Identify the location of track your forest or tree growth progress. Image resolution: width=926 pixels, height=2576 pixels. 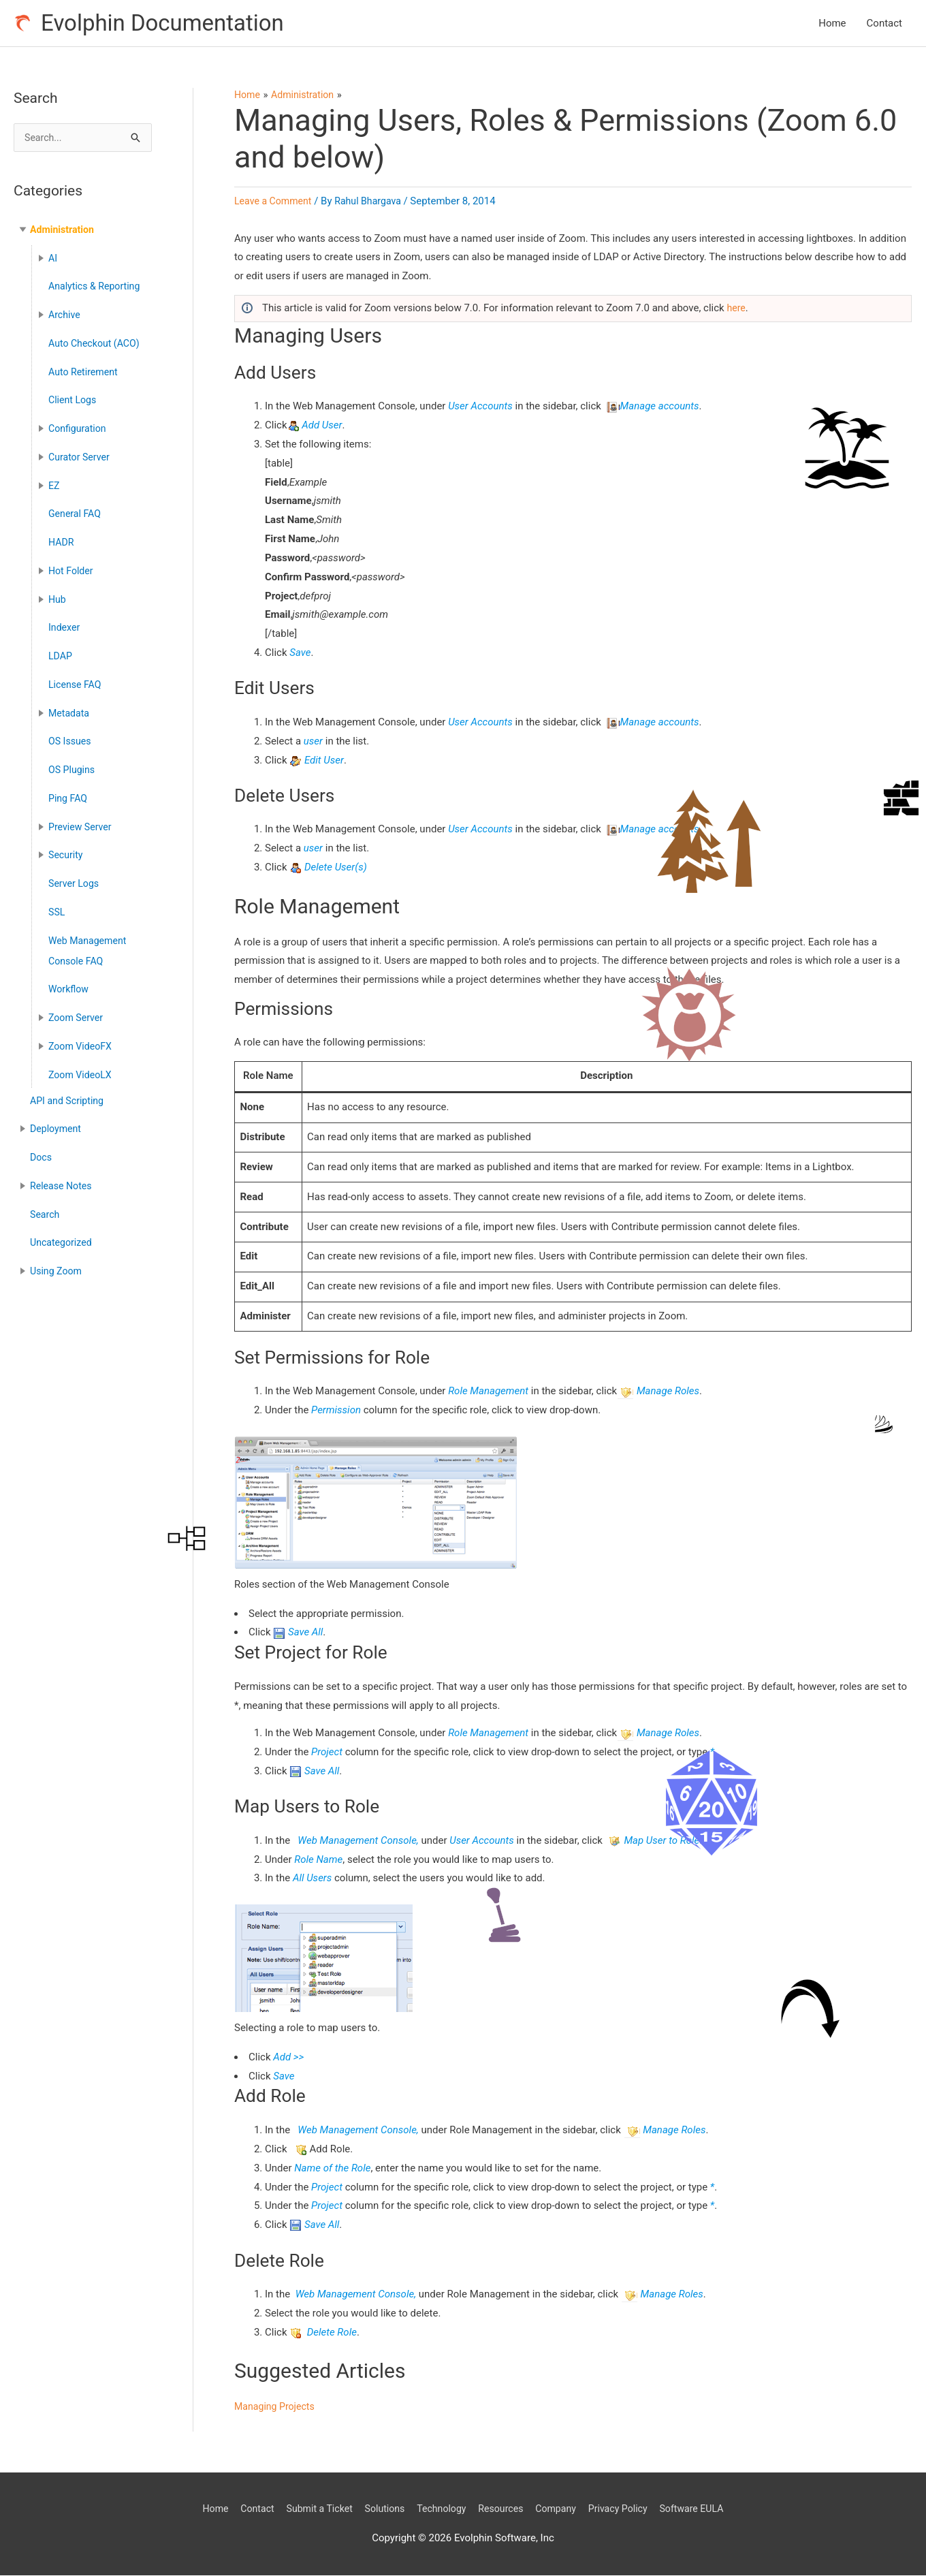
(709, 841).